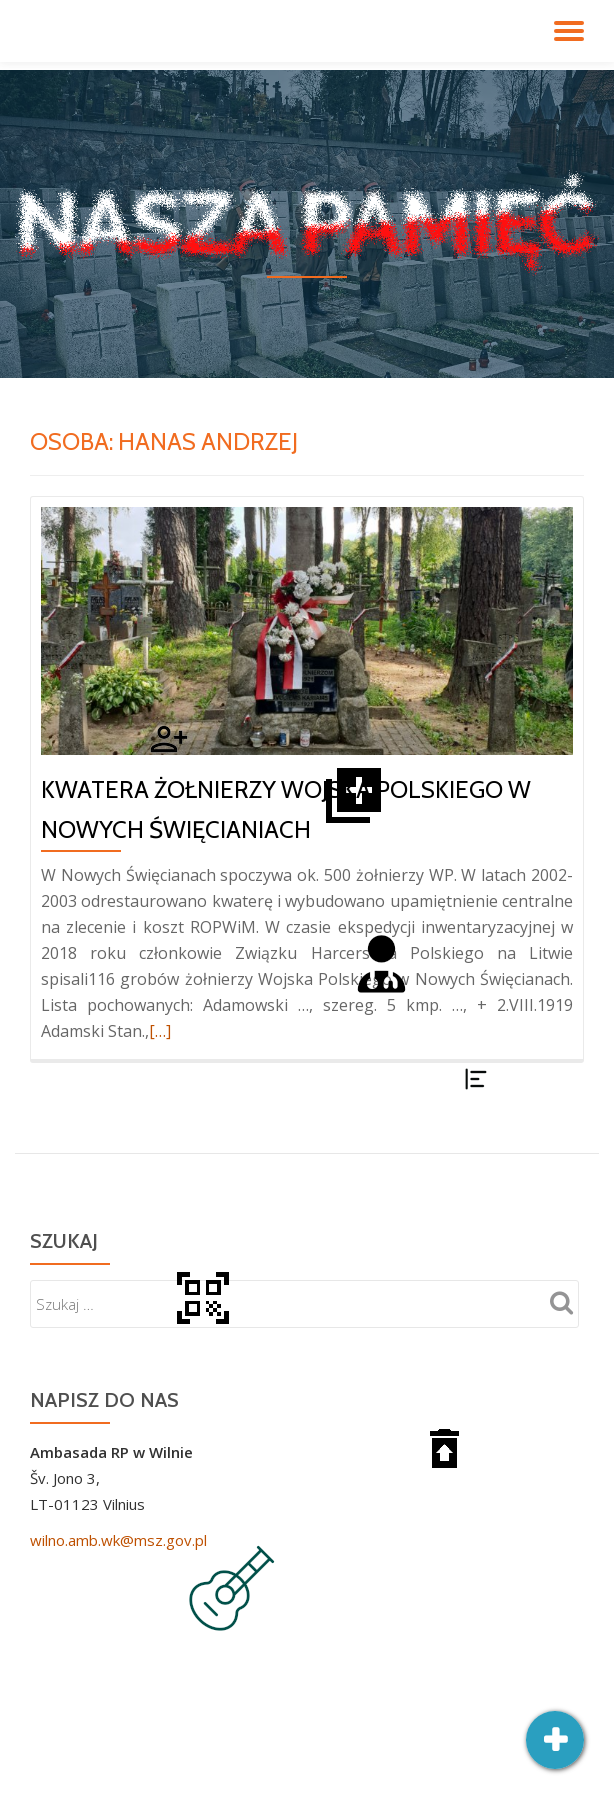  What do you see at coordinates (353, 795) in the screenshot?
I see `add to queue` at bounding box center [353, 795].